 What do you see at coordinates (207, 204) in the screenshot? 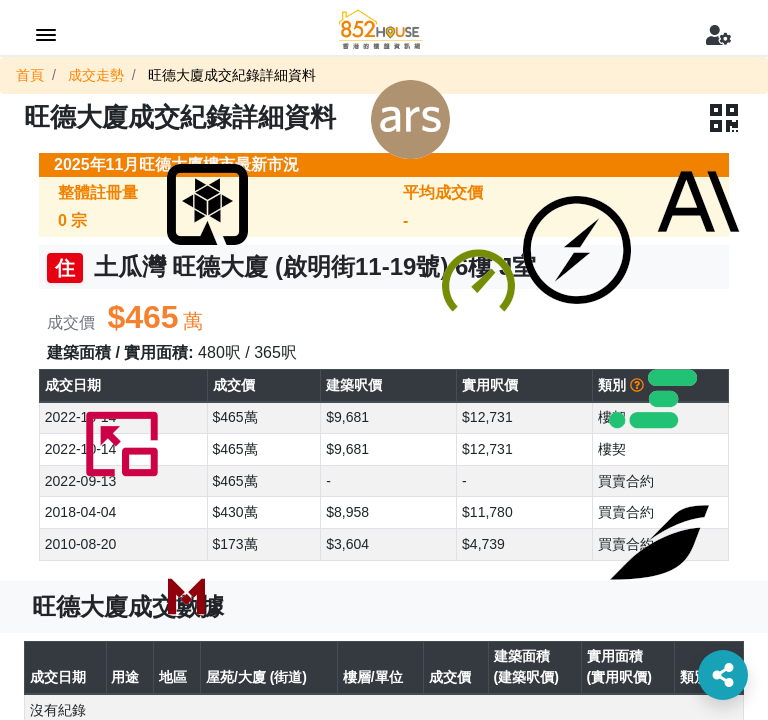
I see `quarkus framework logo` at bounding box center [207, 204].